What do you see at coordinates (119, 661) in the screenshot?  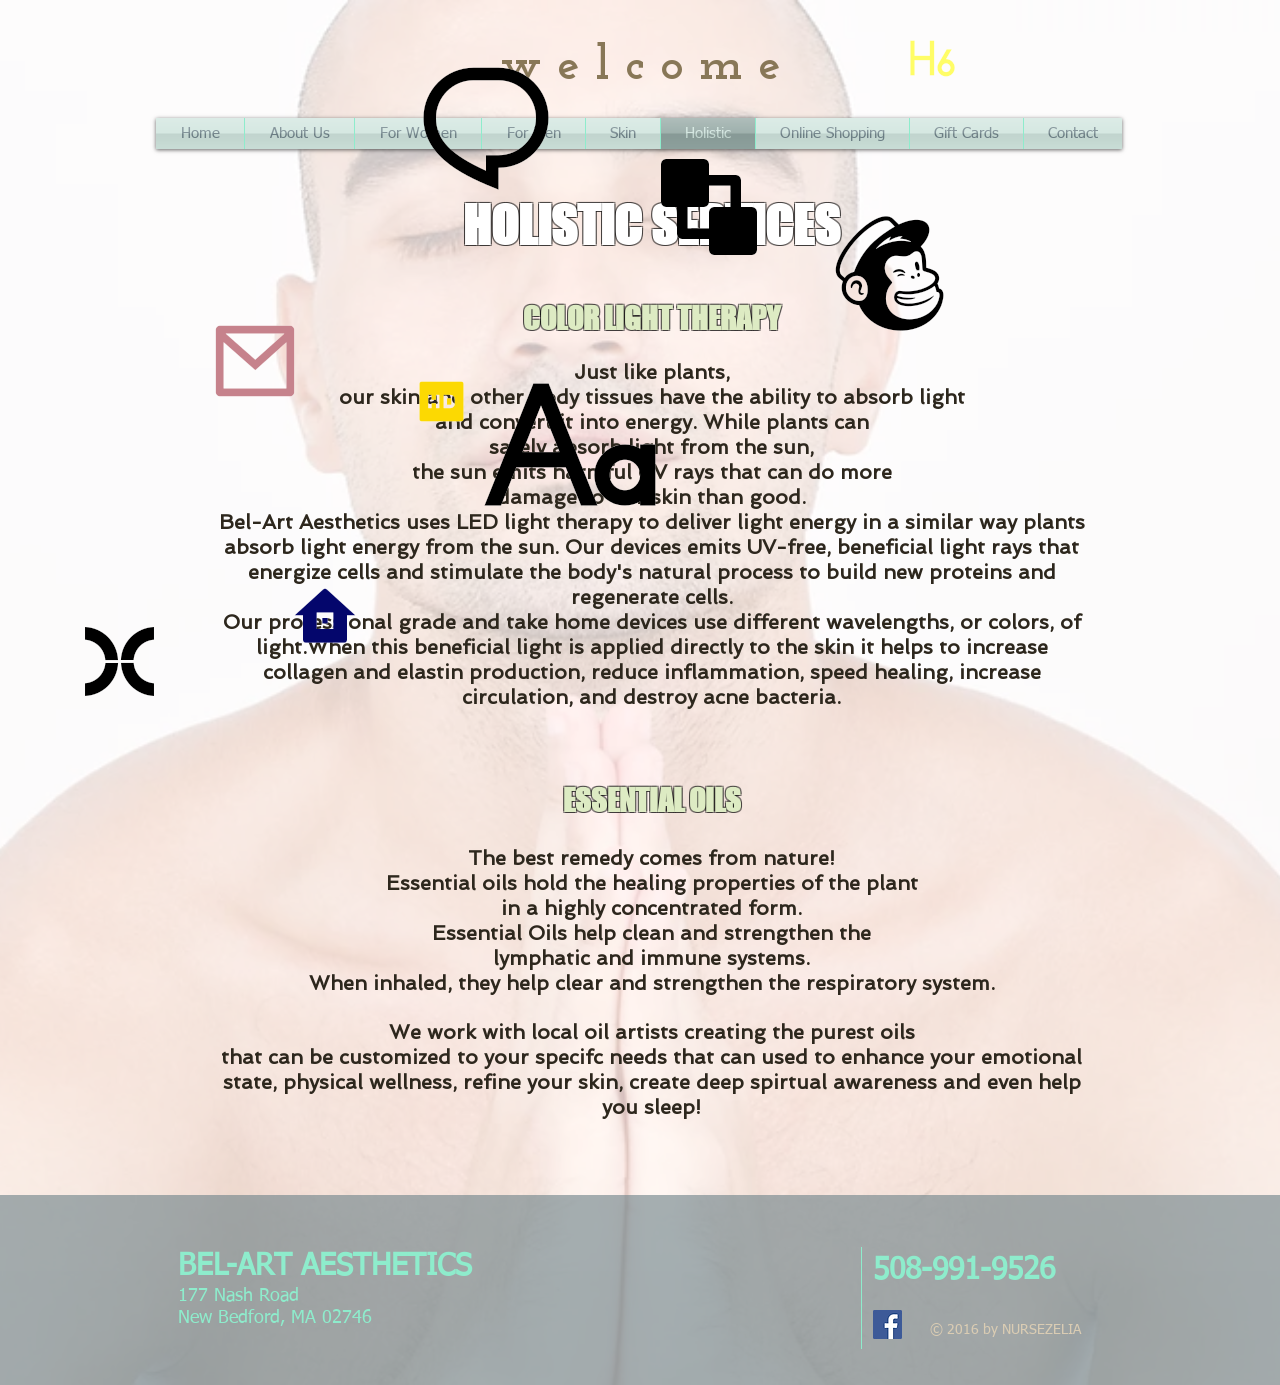 I see `nextflow workflow management platform logo` at bounding box center [119, 661].